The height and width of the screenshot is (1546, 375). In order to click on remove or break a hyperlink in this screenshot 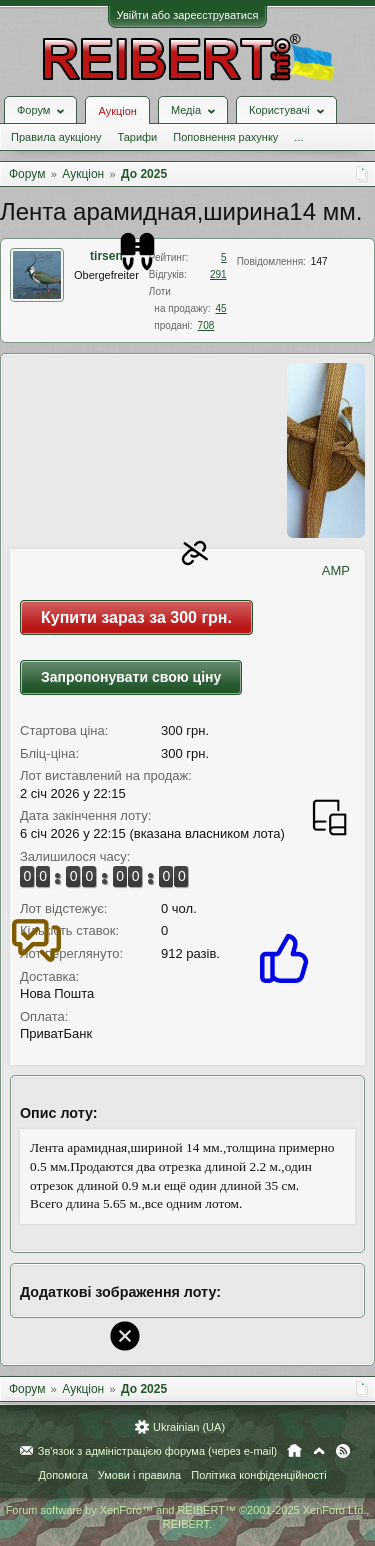, I will do `click(194, 553)`.